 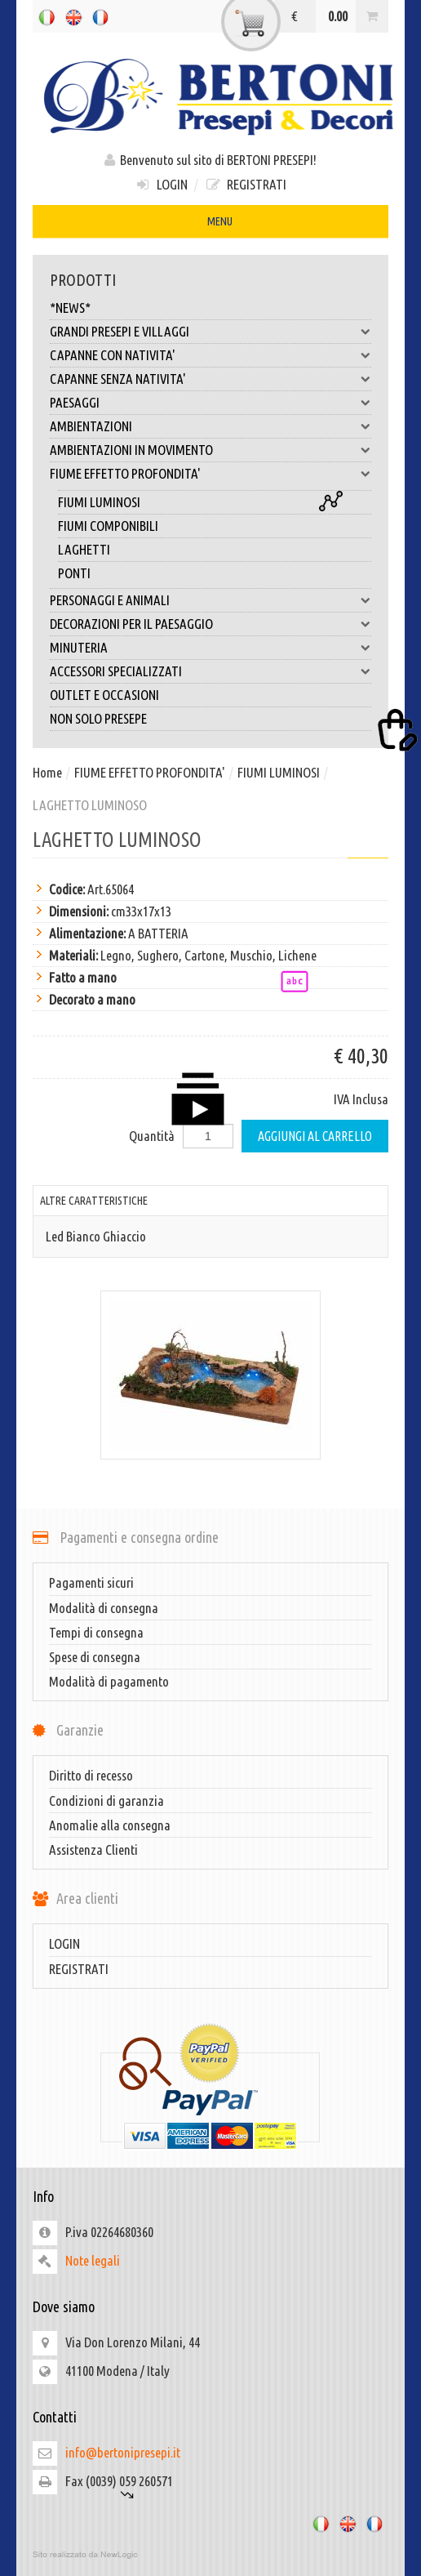 What do you see at coordinates (395, 729) in the screenshot?
I see `edit shopping bag contents` at bounding box center [395, 729].